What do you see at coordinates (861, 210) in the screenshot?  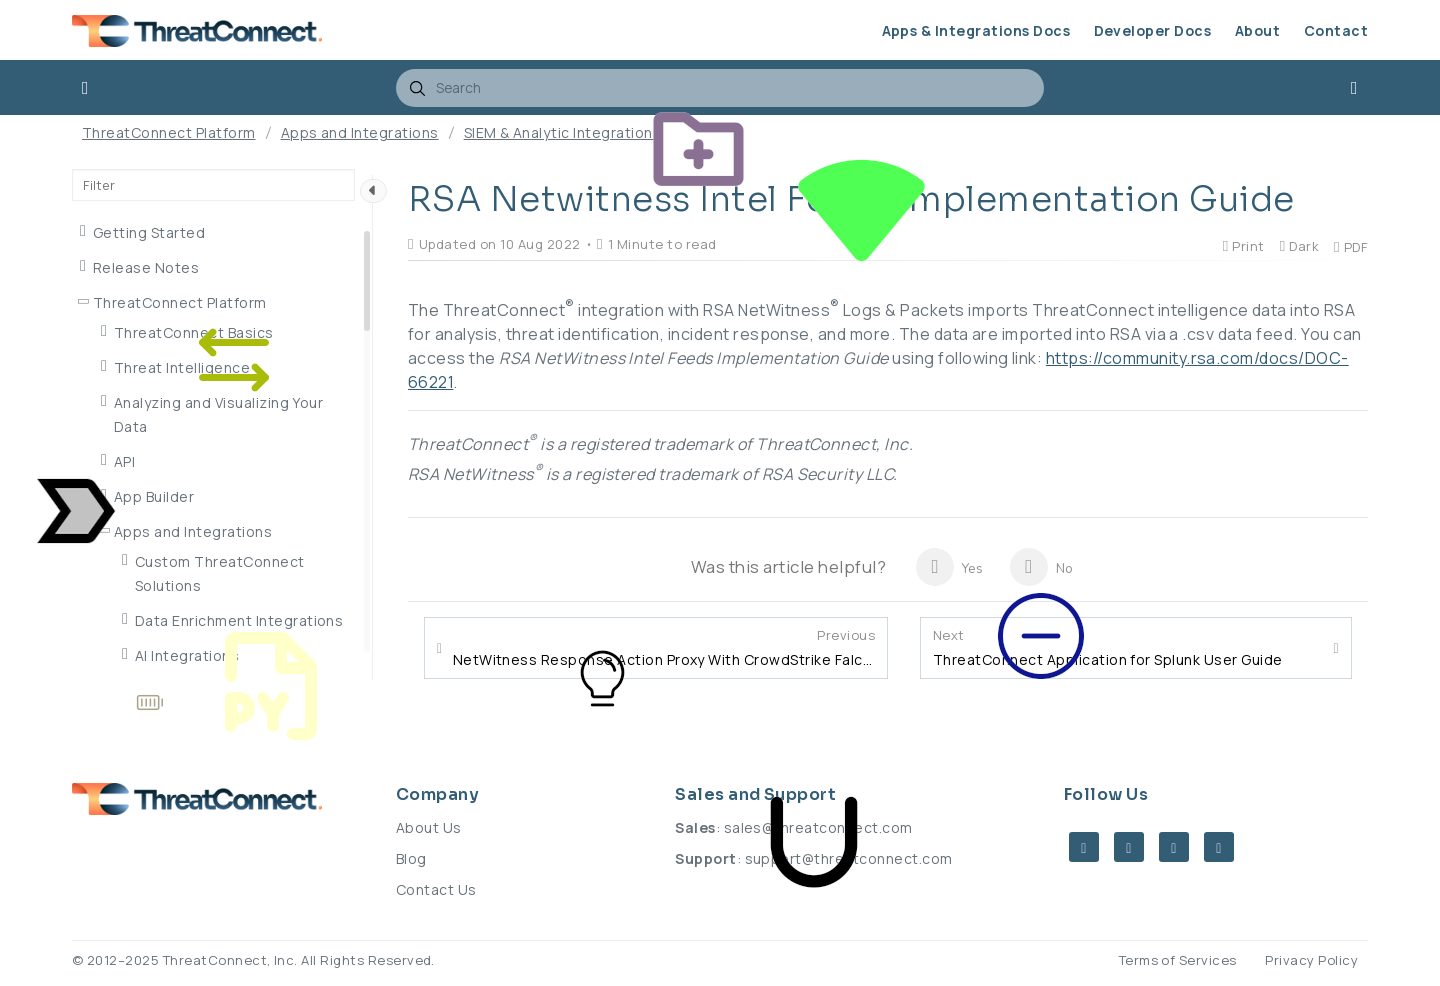 I see `indicates strong wifi signal strength` at bounding box center [861, 210].